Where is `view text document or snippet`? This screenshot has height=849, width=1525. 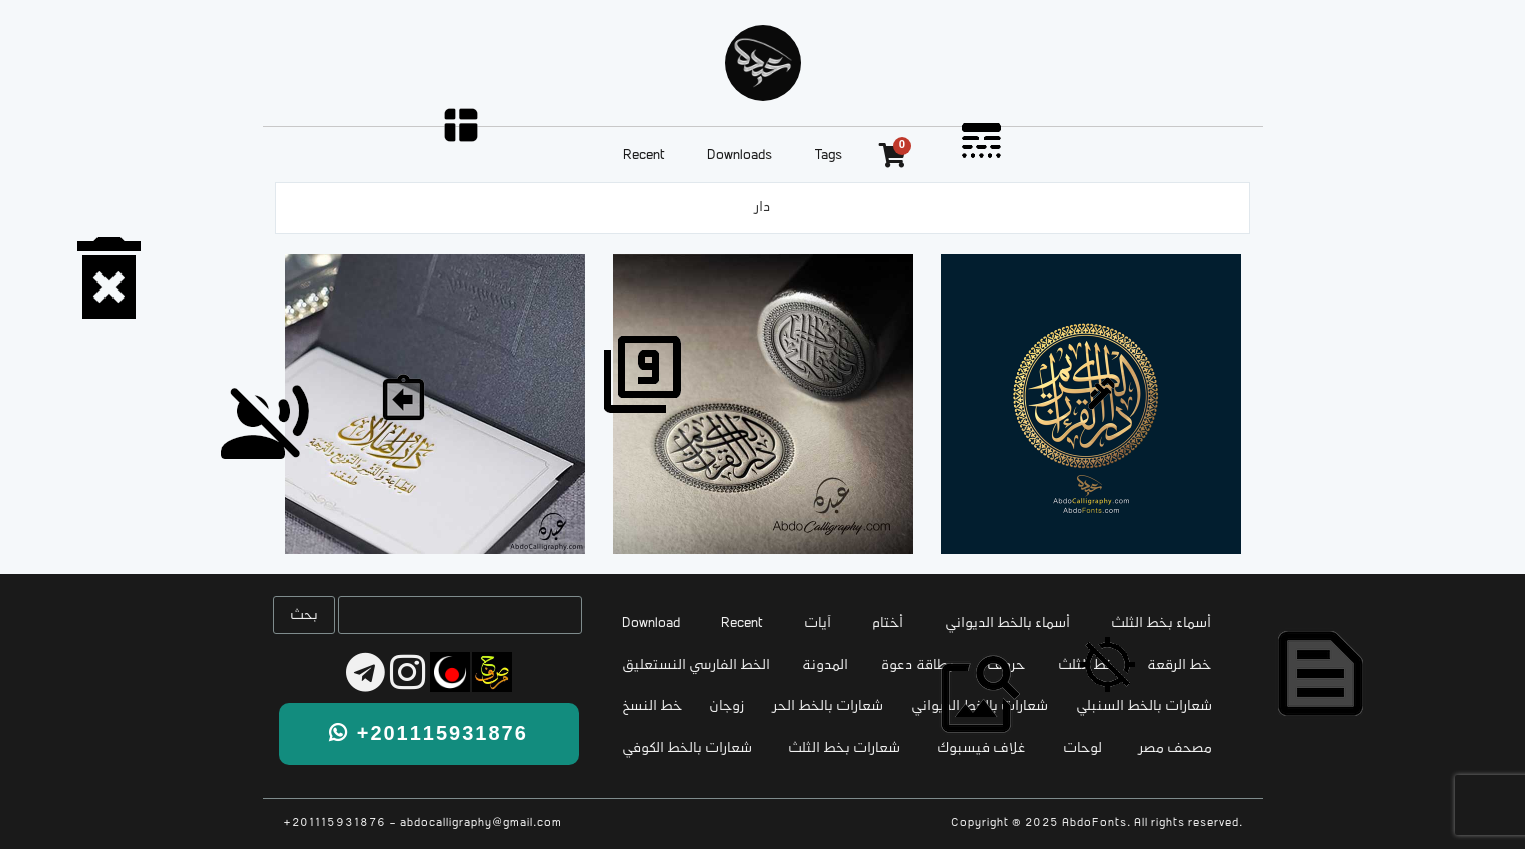 view text document or snippet is located at coordinates (1320, 673).